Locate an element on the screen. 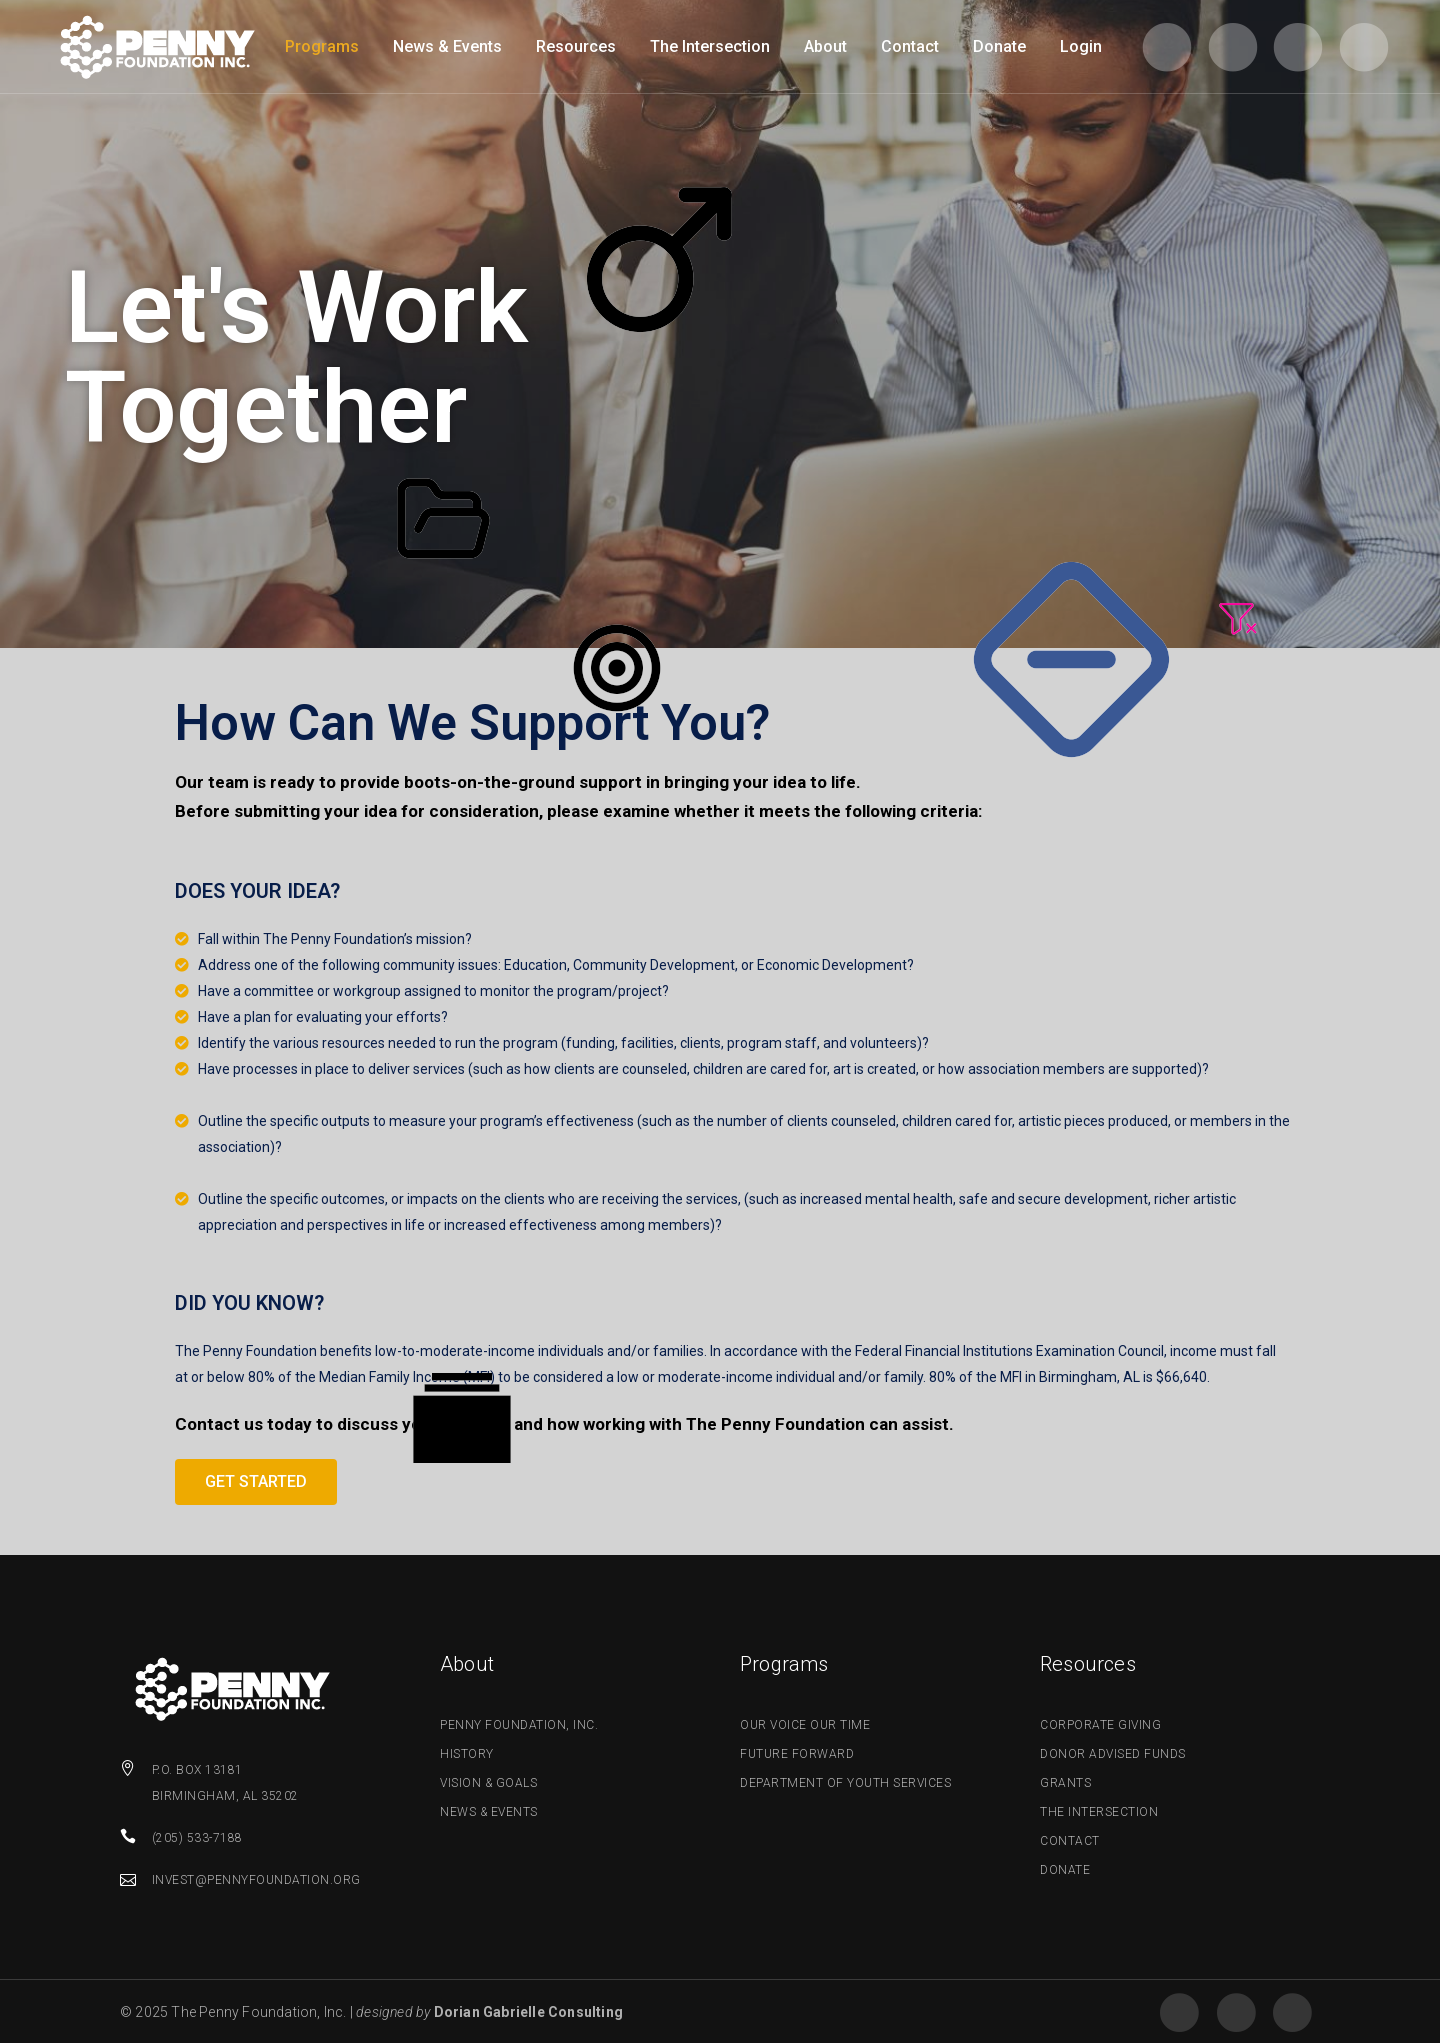  indicates male gender selection is located at coordinates (655, 263).